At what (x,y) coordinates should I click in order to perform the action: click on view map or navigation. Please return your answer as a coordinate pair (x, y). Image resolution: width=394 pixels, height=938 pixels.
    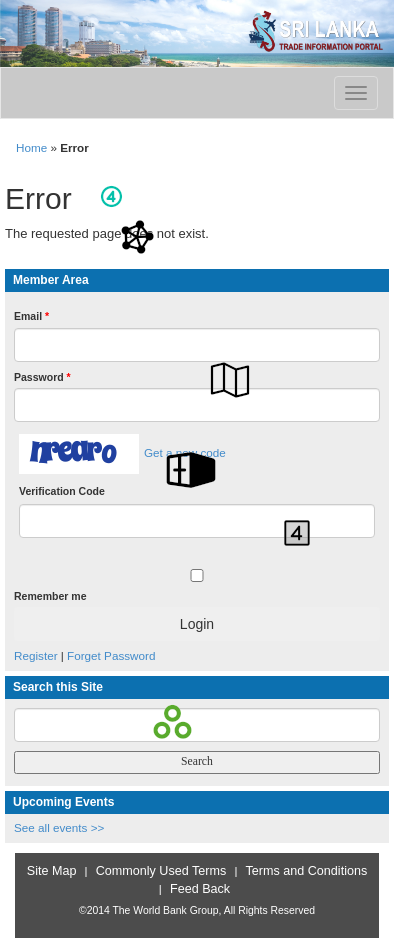
    Looking at the image, I should click on (230, 380).